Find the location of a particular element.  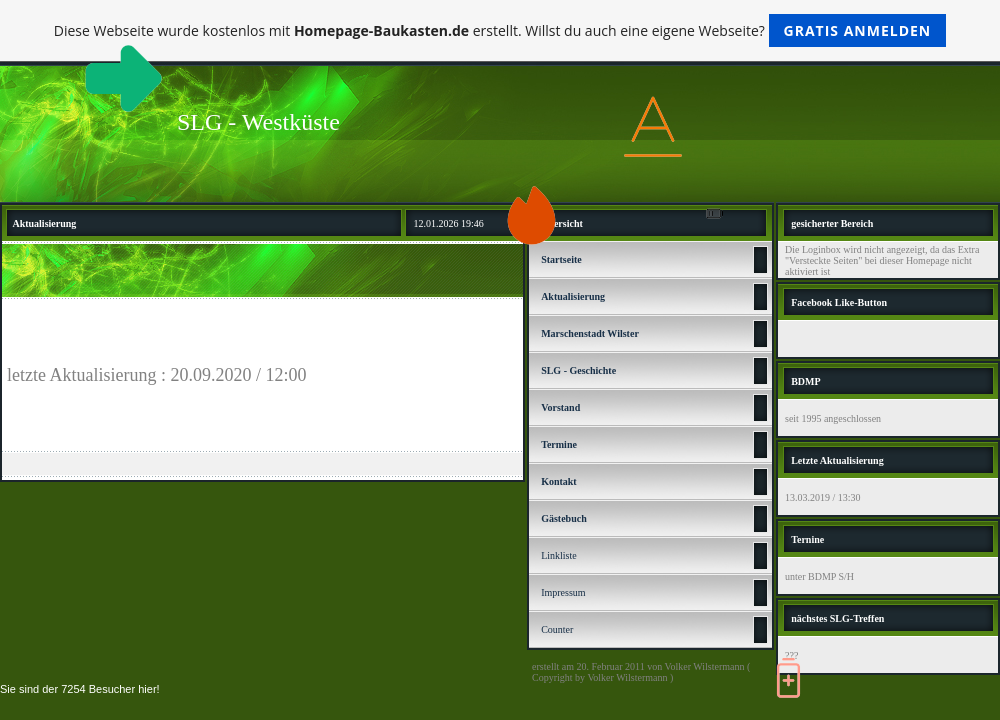

apply underline formatting to text is located at coordinates (653, 128).